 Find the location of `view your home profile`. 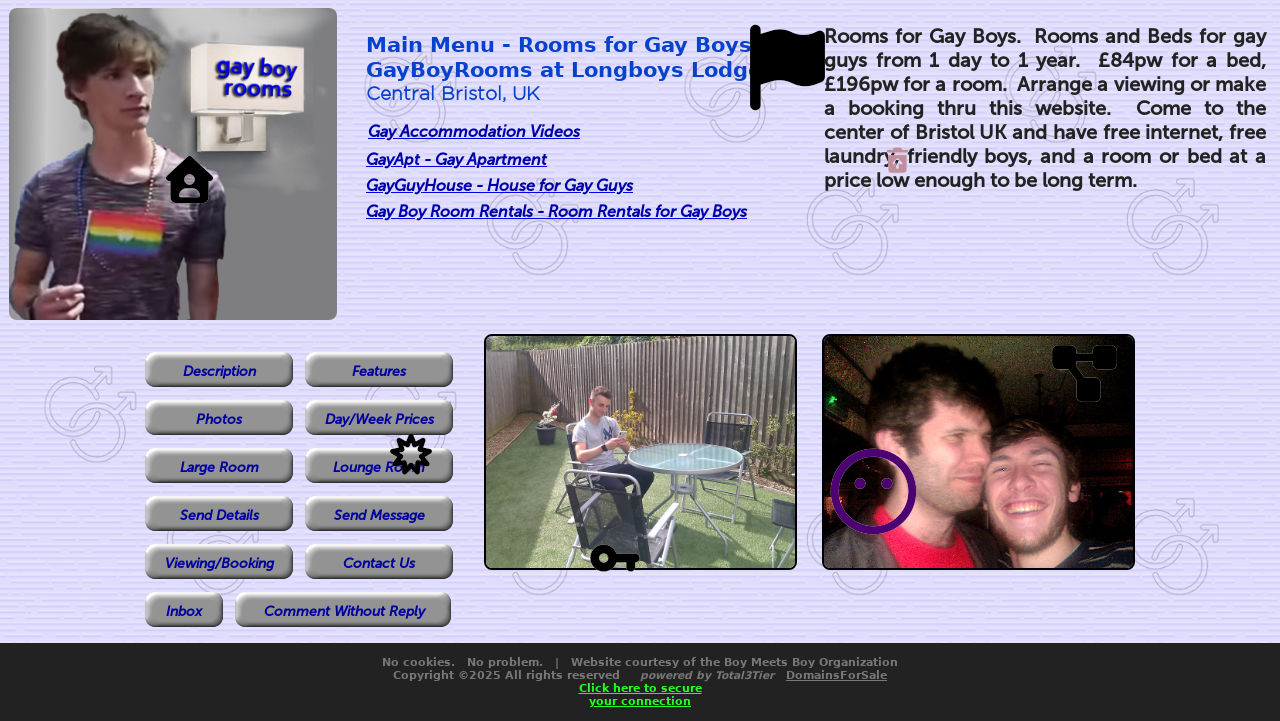

view your home profile is located at coordinates (189, 179).